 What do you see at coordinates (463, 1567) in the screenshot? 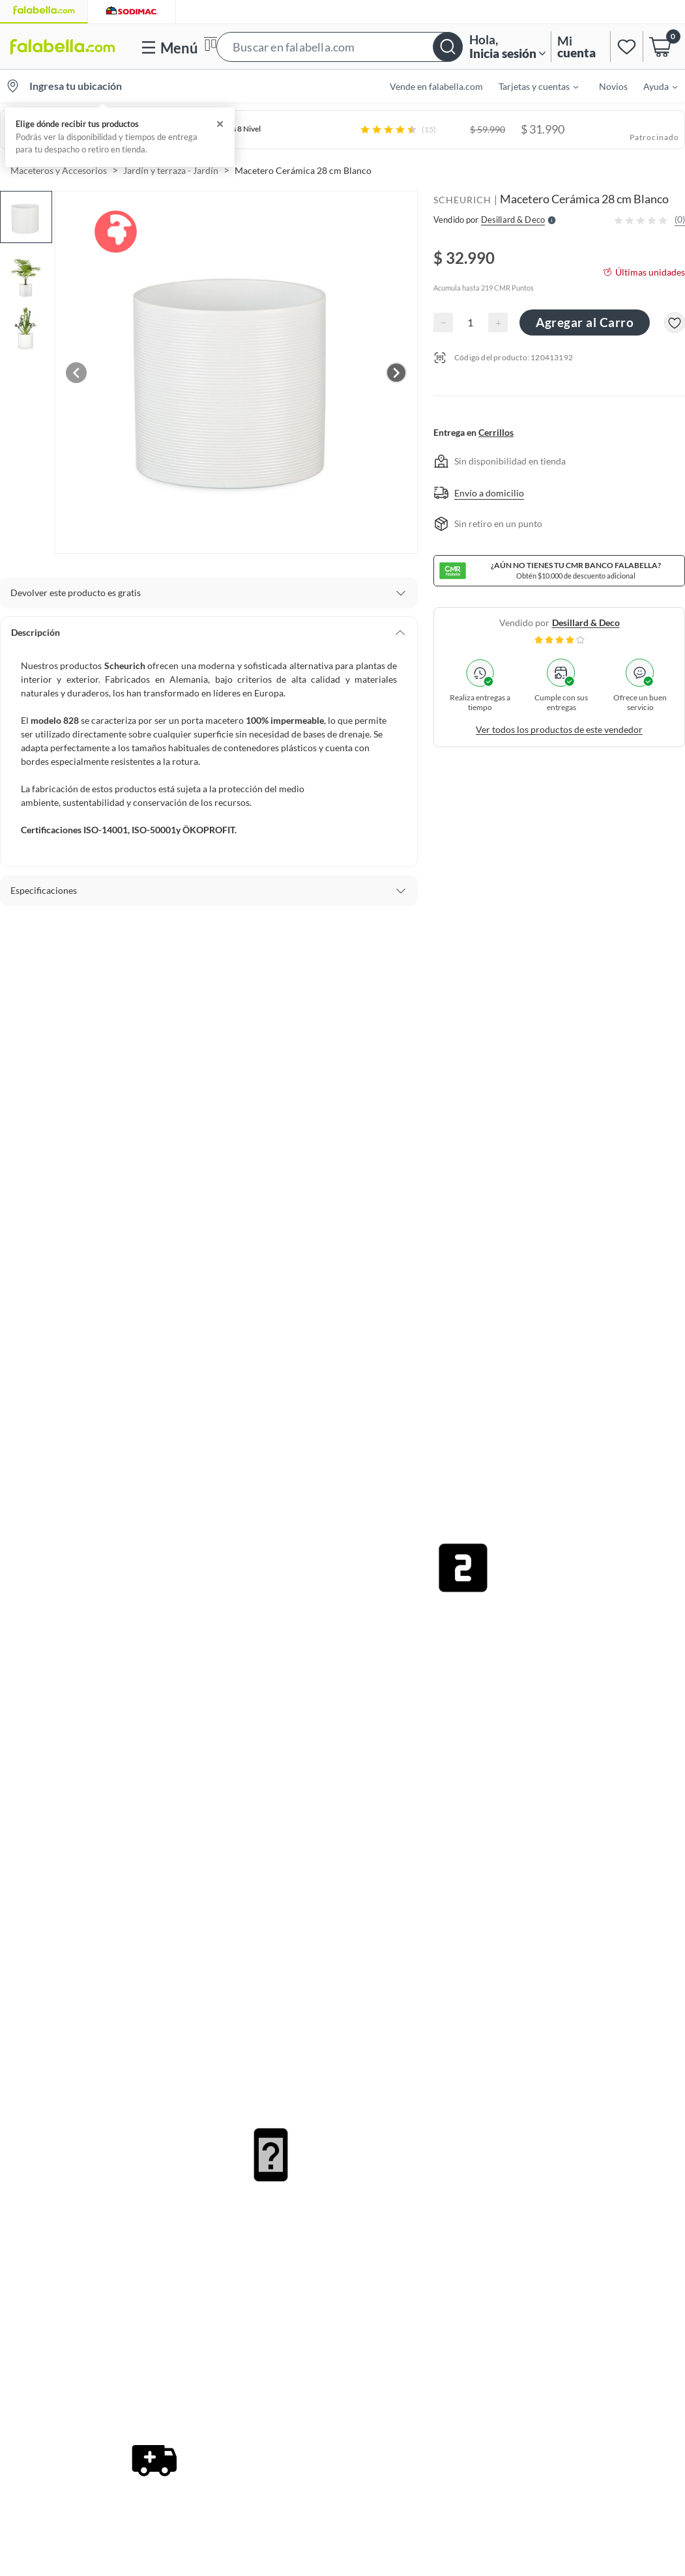
I see `select image filter or look number two` at bounding box center [463, 1567].